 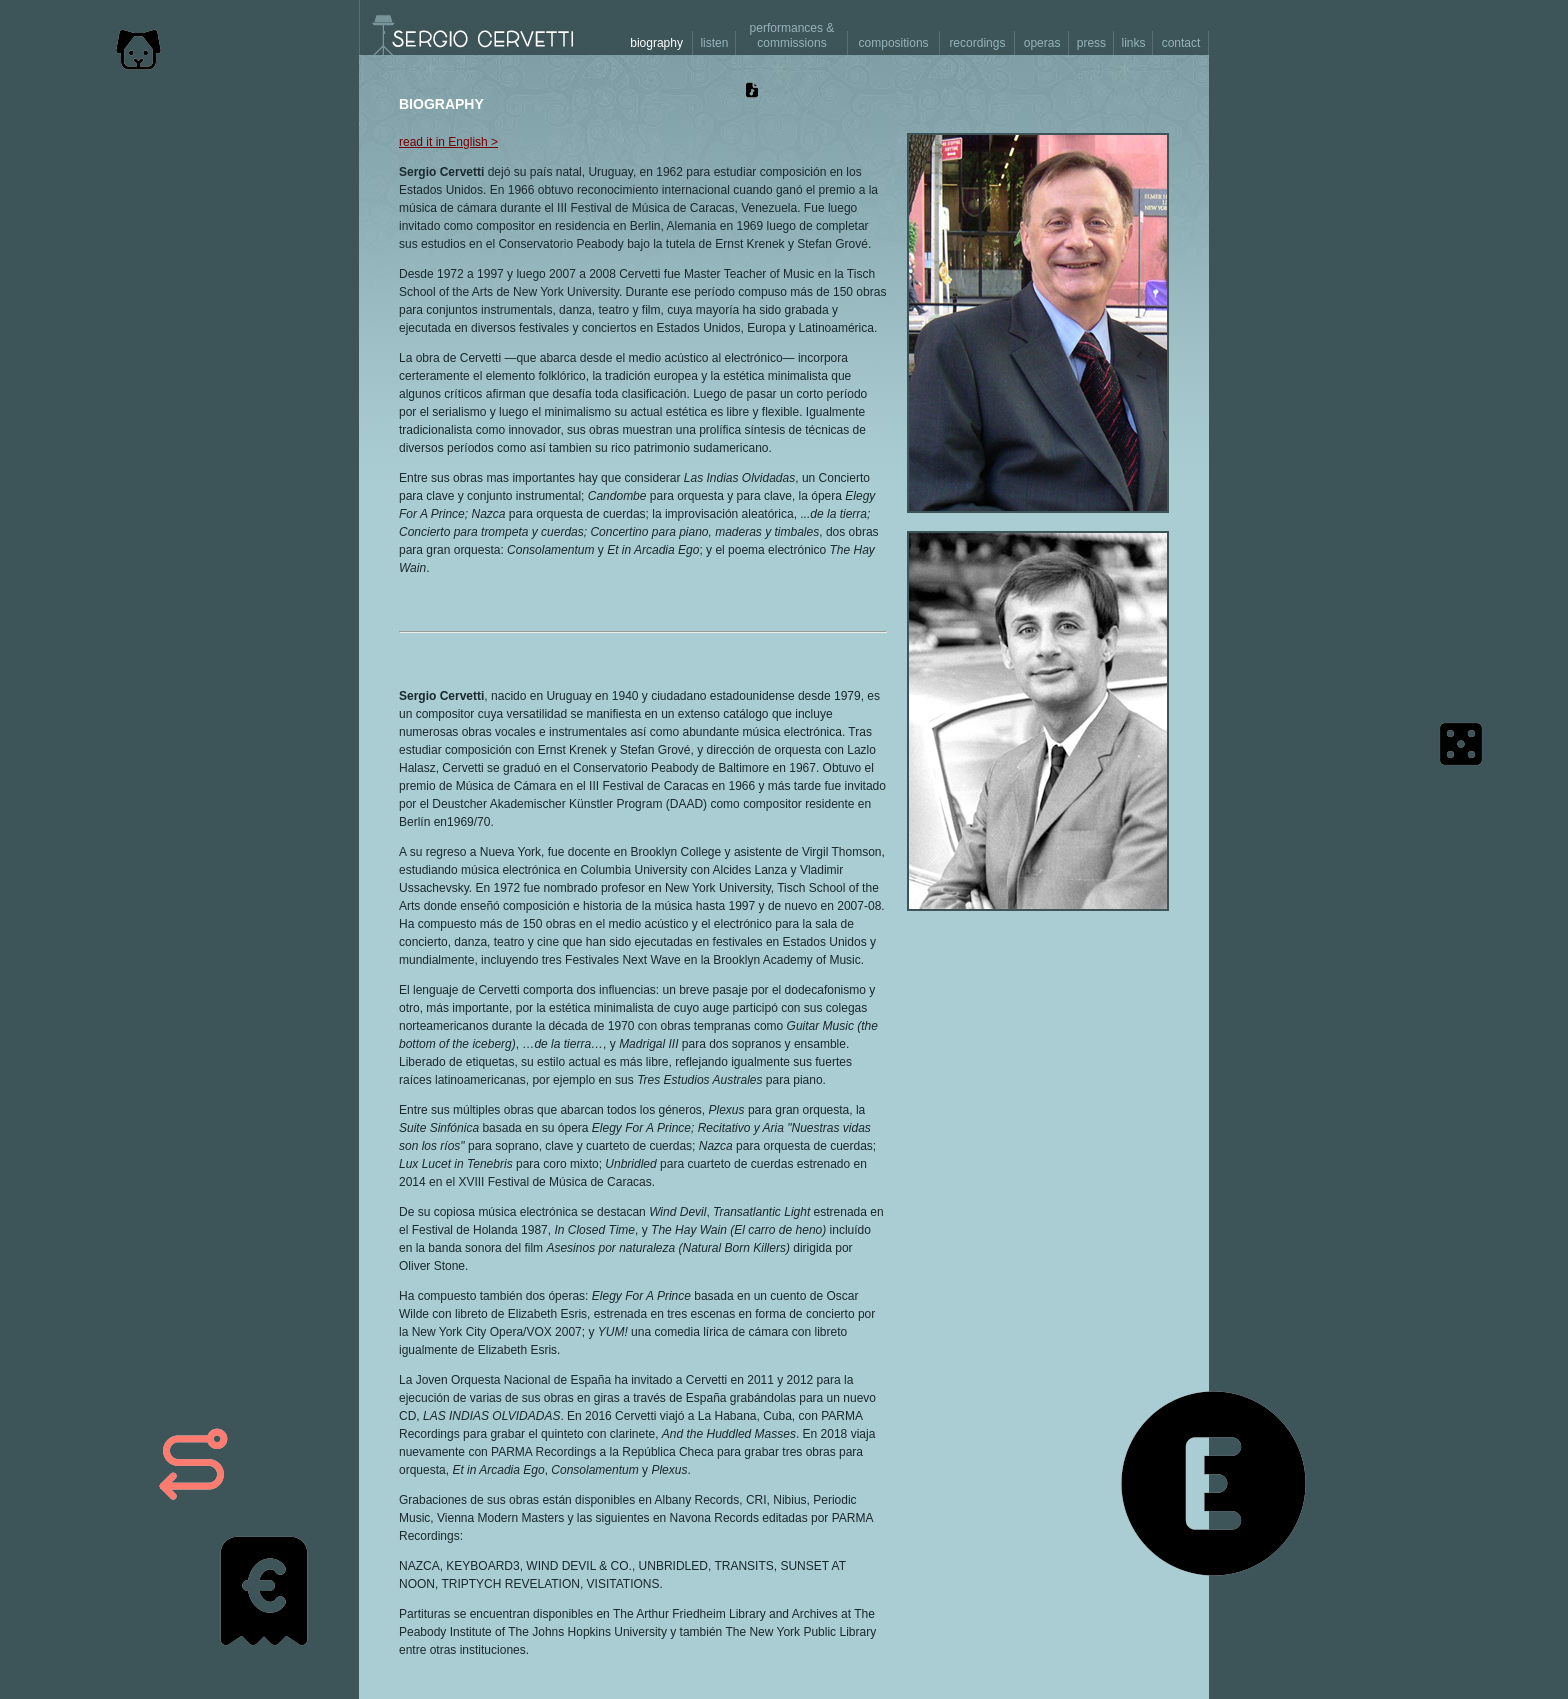 What do you see at coordinates (1461, 744) in the screenshot?
I see `access casino or gambling games` at bounding box center [1461, 744].